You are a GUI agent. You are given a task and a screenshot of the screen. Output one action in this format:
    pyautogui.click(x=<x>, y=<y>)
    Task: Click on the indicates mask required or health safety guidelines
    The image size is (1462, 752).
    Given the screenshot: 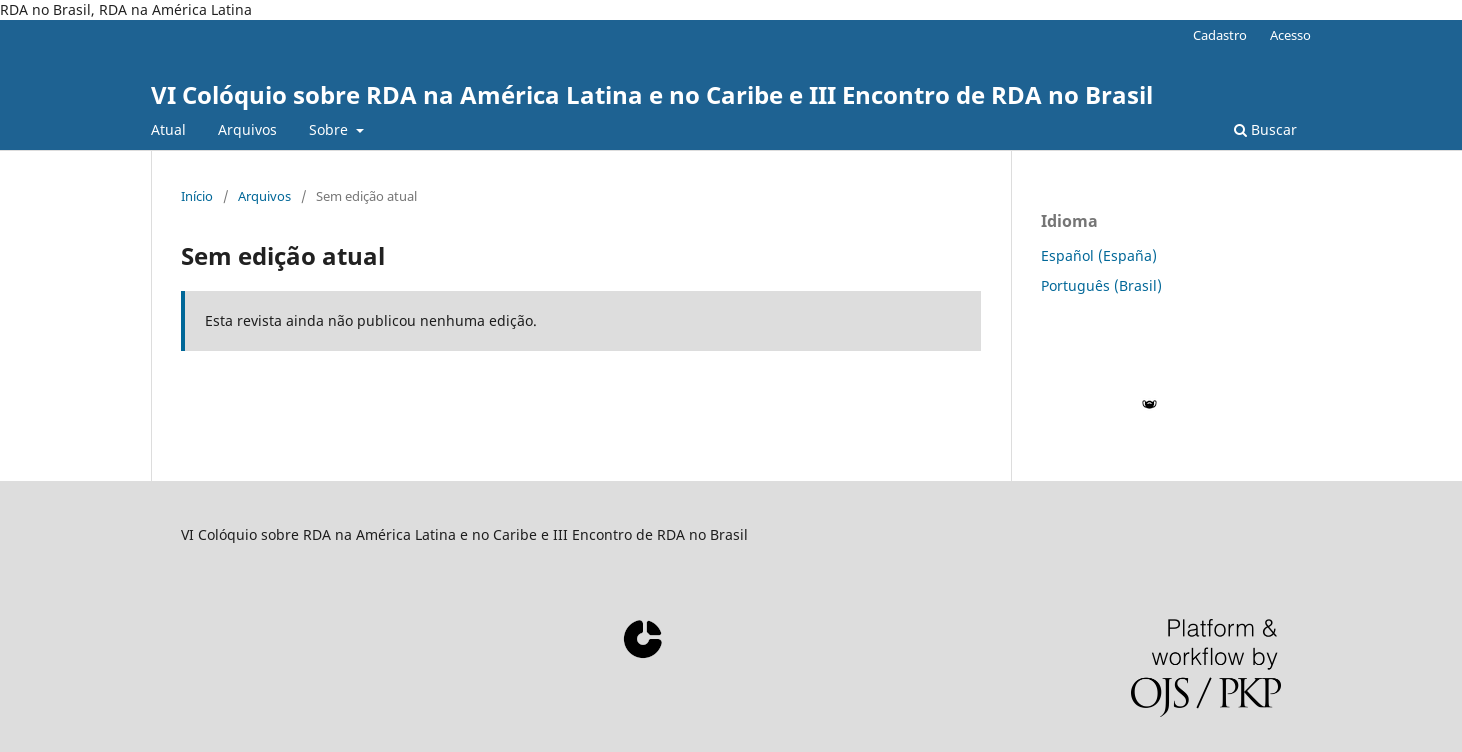 What is the action you would take?
    pyautogui.click(x=1149, y=404)
    